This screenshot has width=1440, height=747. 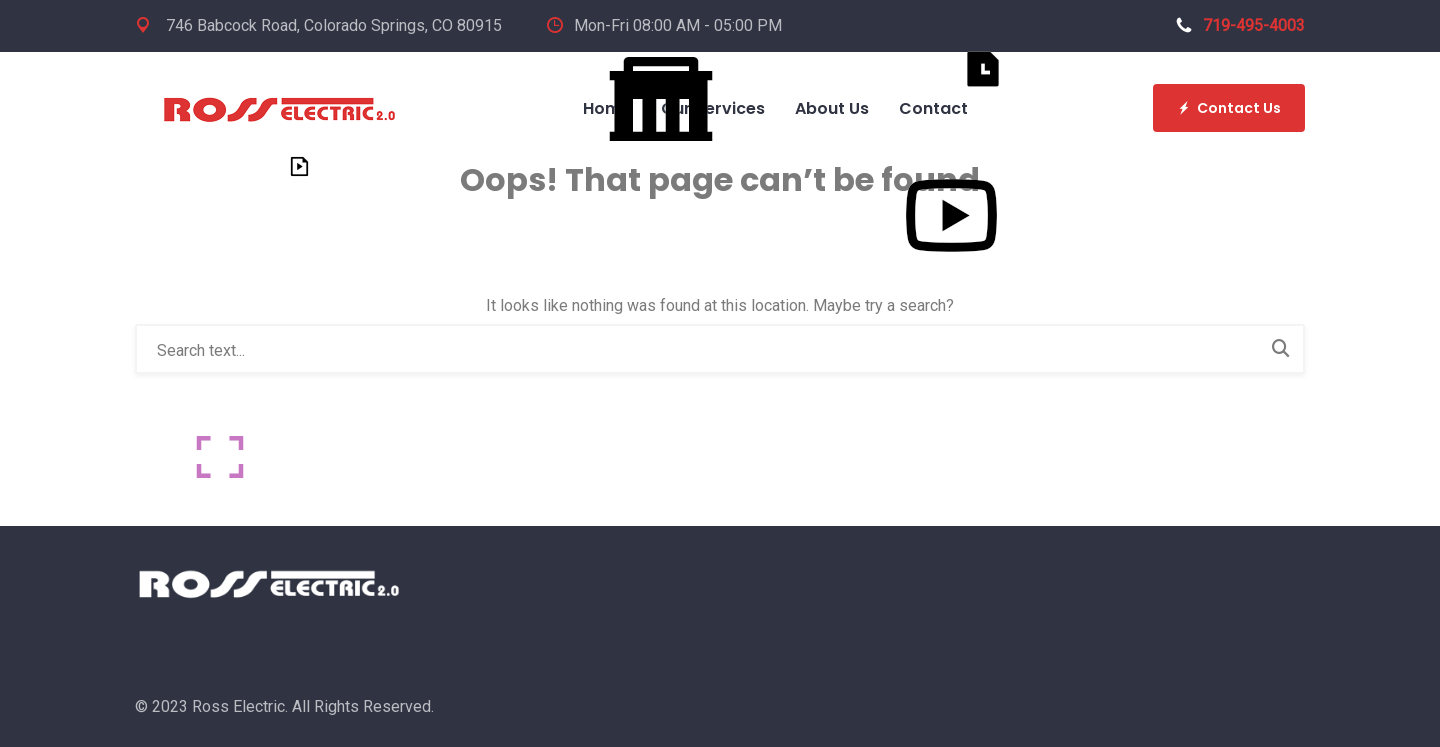 I want to click on access government services, so click(x=661, y=99).